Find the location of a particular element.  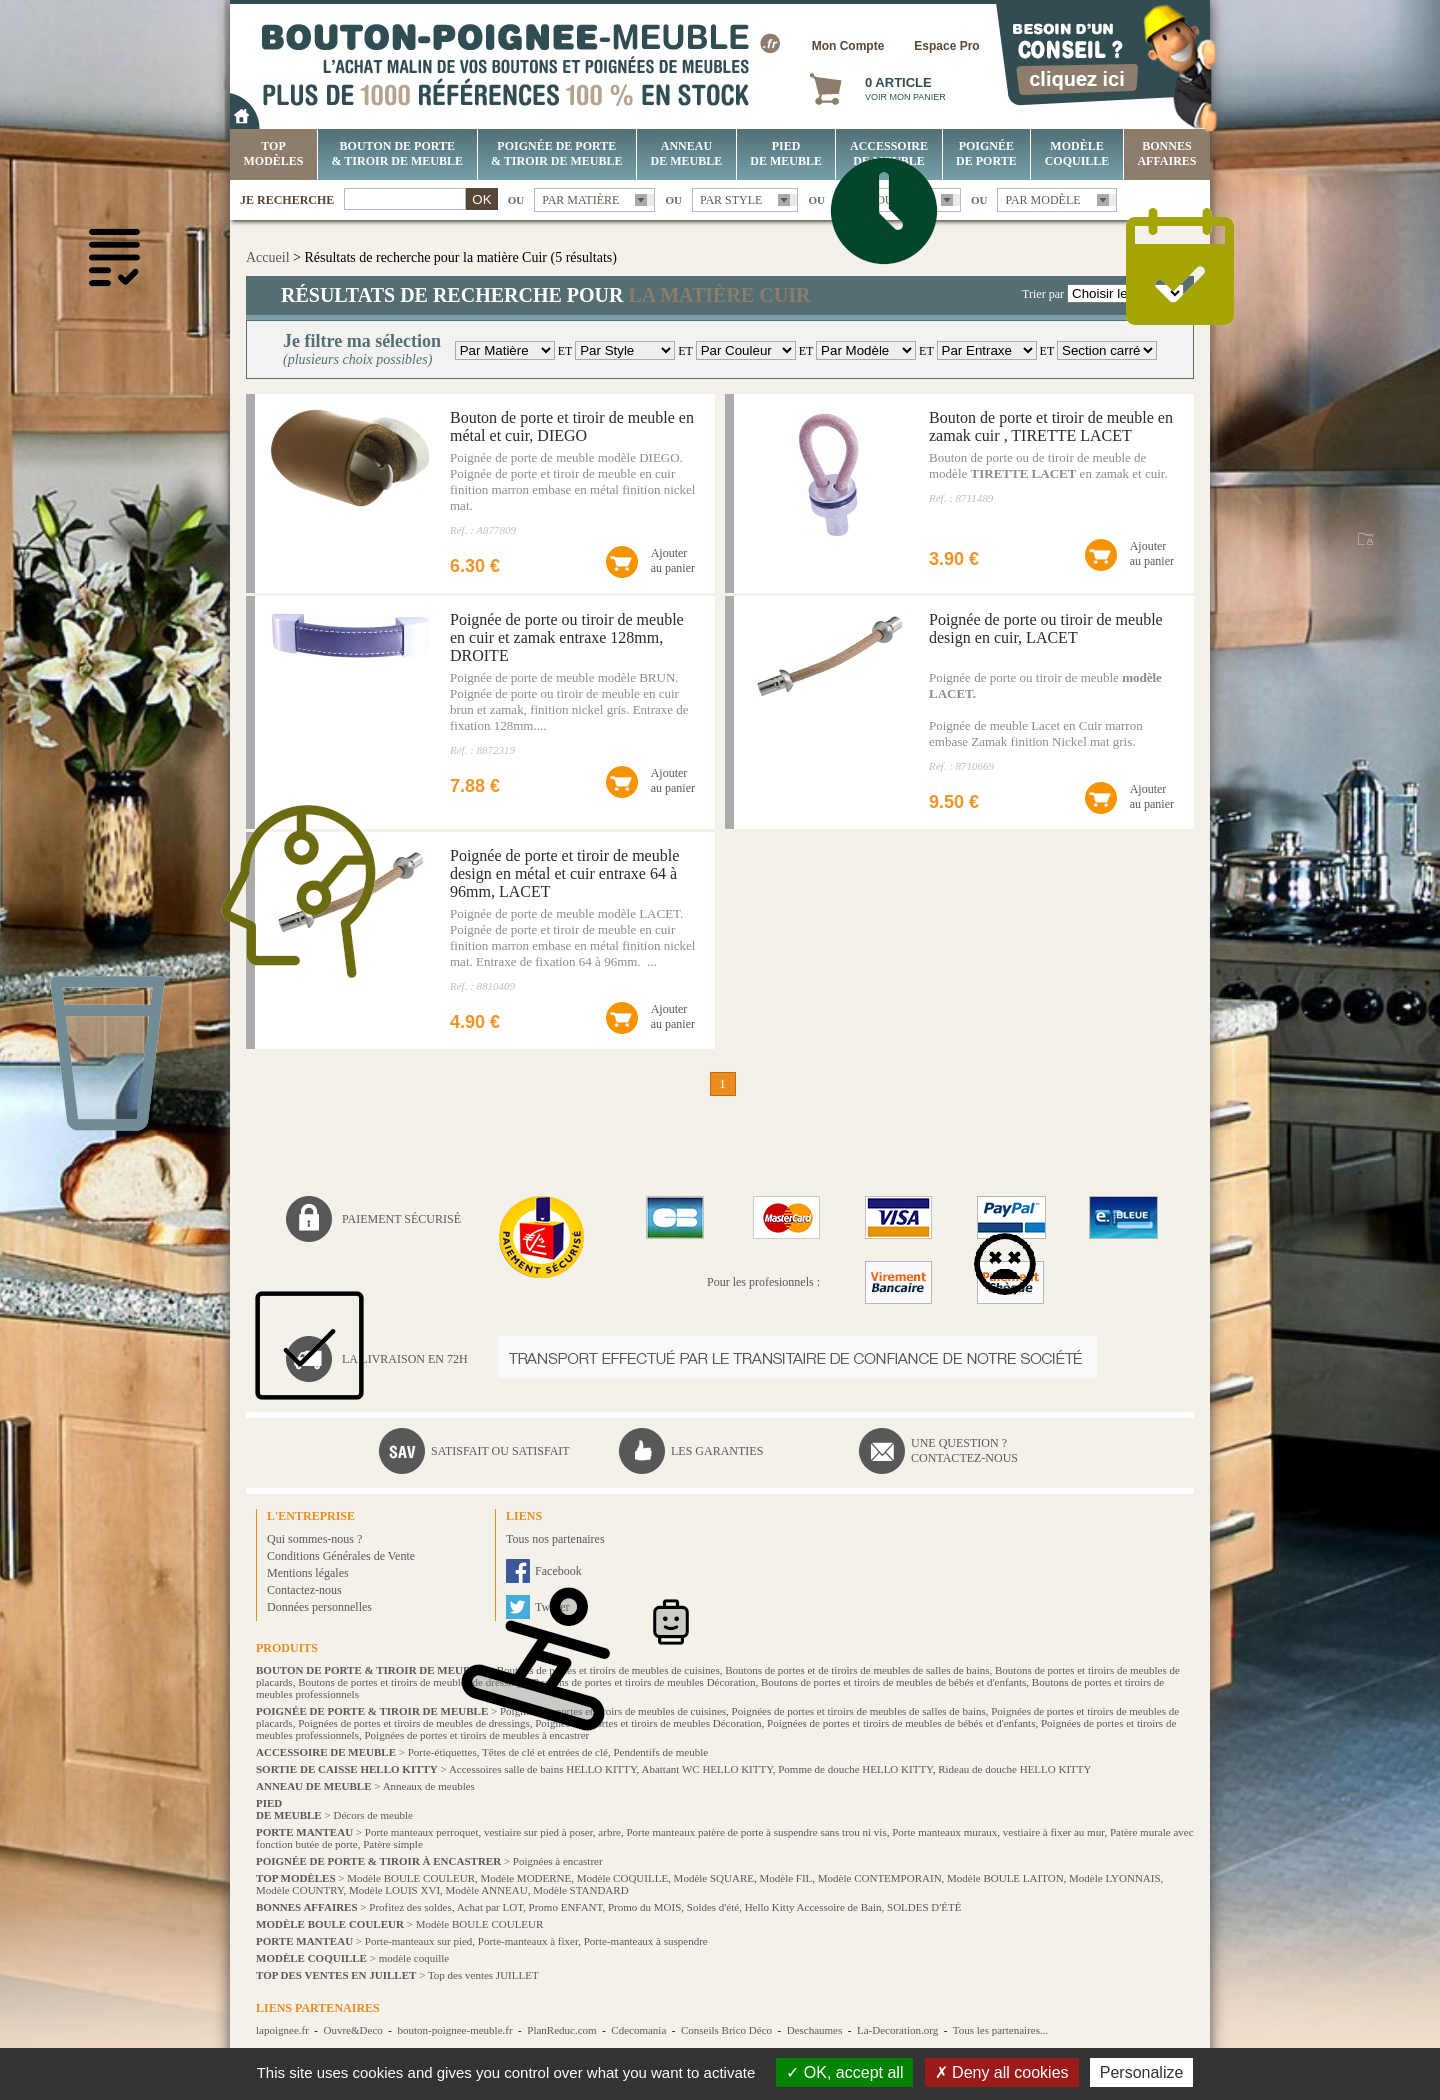

confirm or schedule an event is located at coordinates (1180, 271).